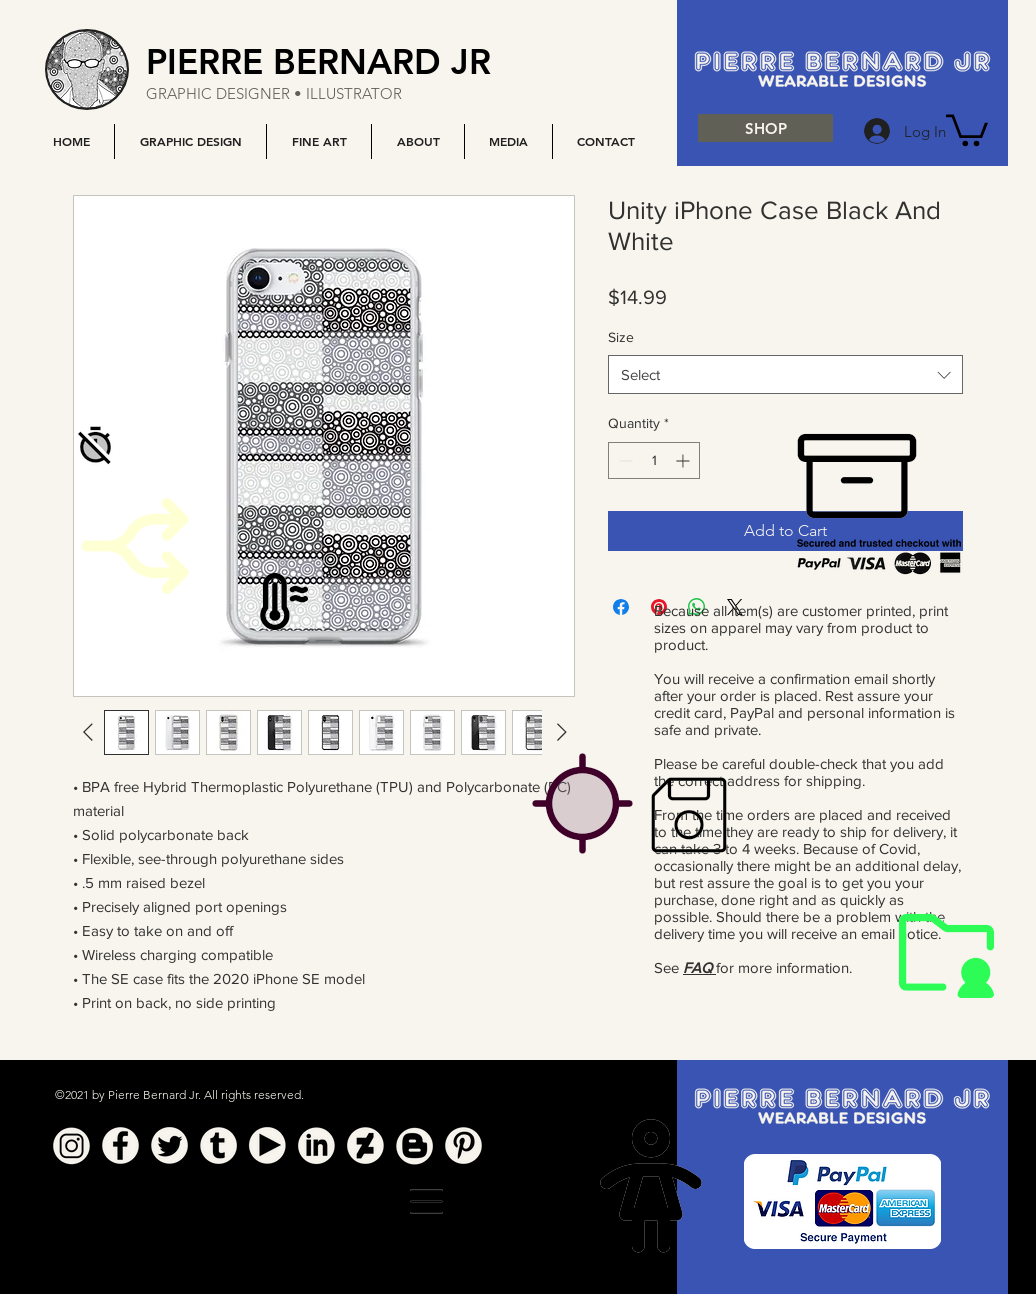 This screenshot has width=1036, height=1294. Describe the element at coordinates (426, 1201) in the screenshot. I see `open navigation menu` at that location.